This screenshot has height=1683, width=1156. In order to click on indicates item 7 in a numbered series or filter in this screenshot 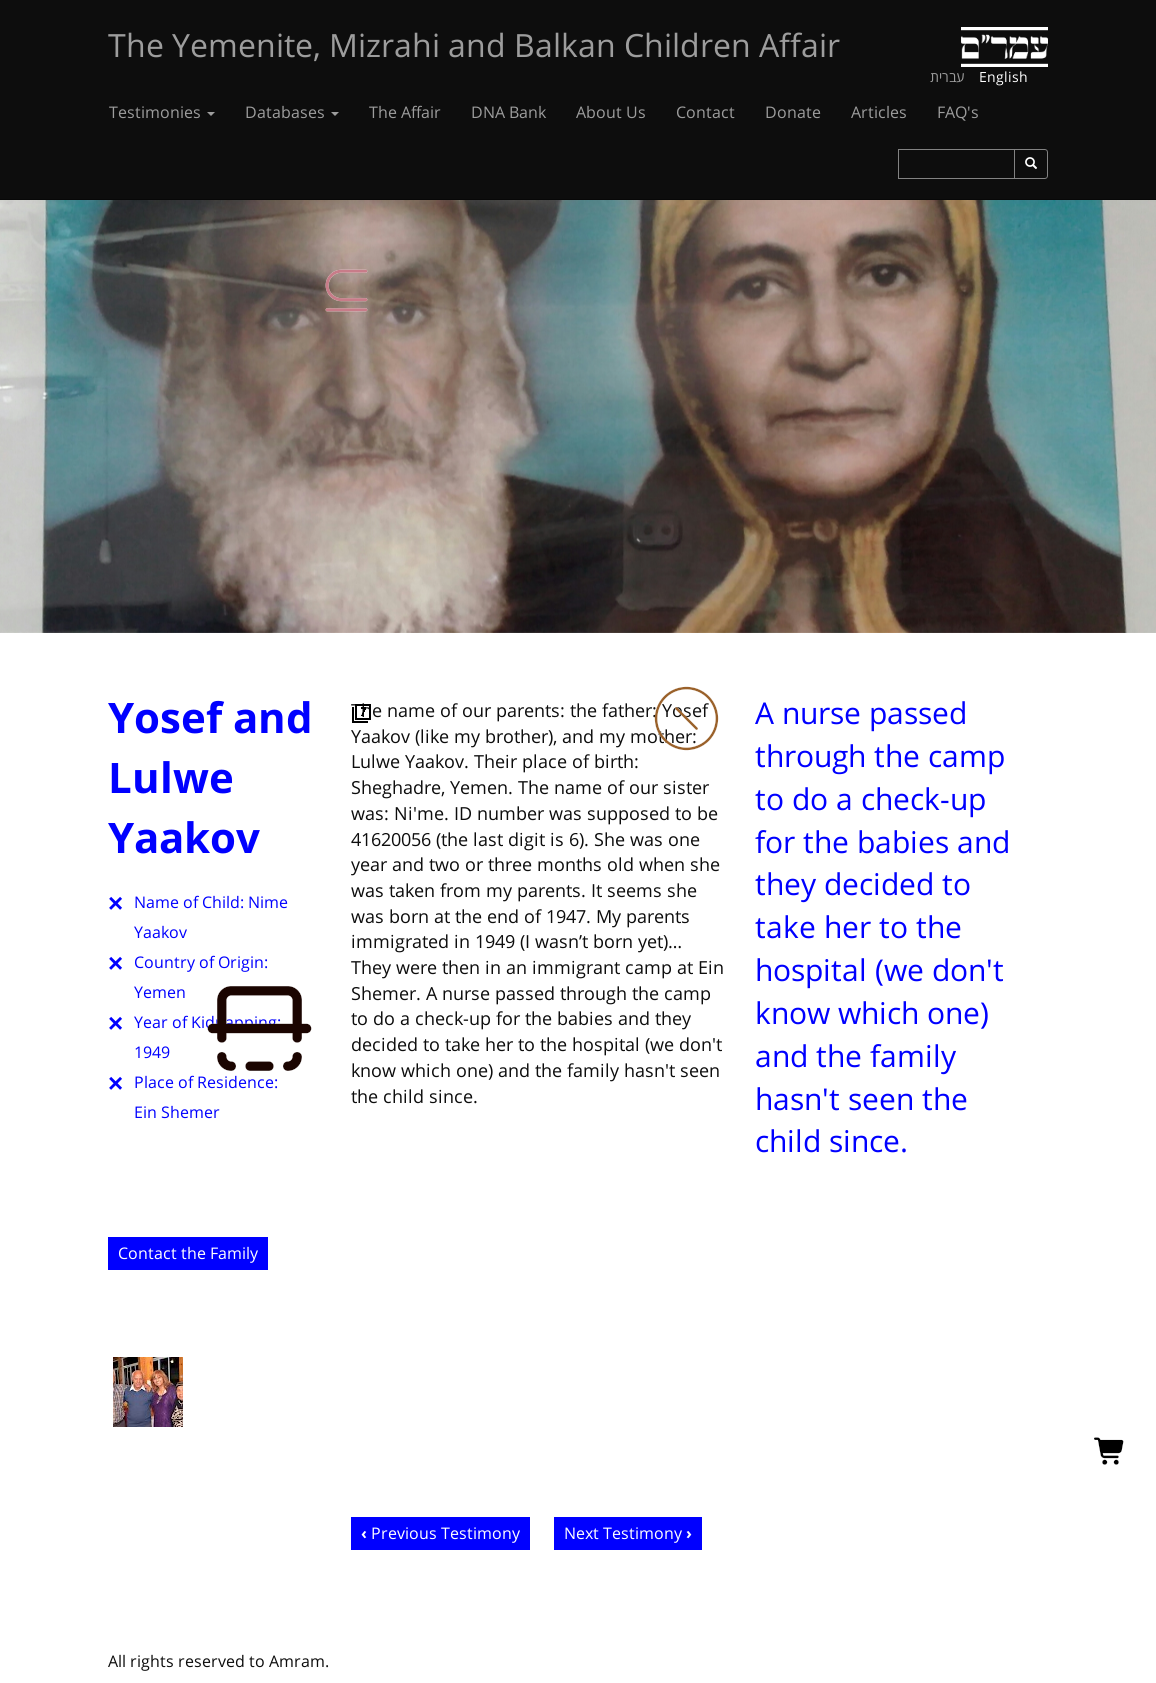, I will do `click(361, 713)`.